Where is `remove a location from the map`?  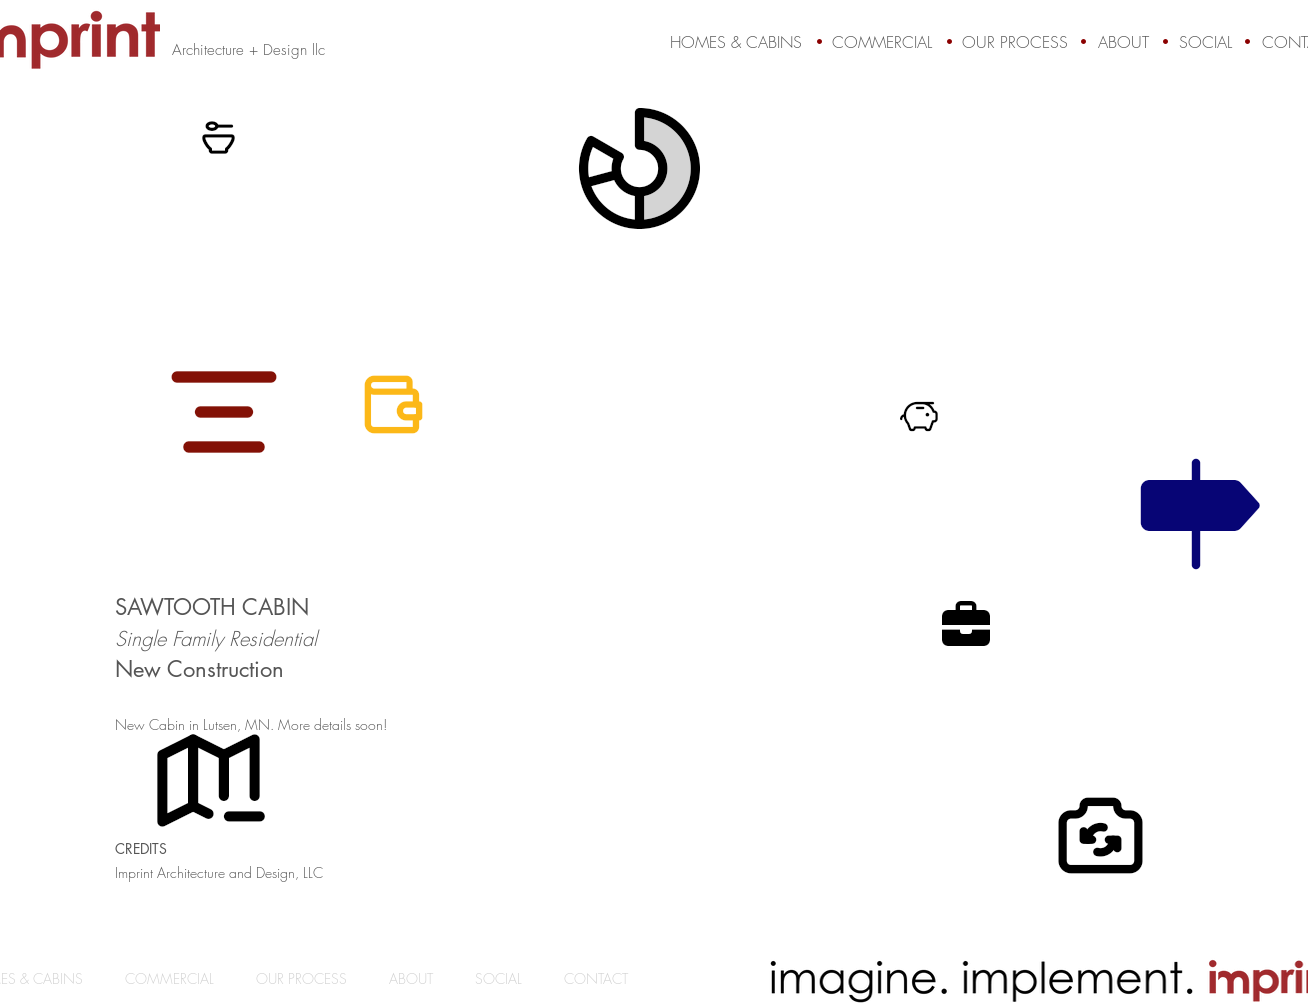
remove a location from the map is located at coordinates (208, 780).